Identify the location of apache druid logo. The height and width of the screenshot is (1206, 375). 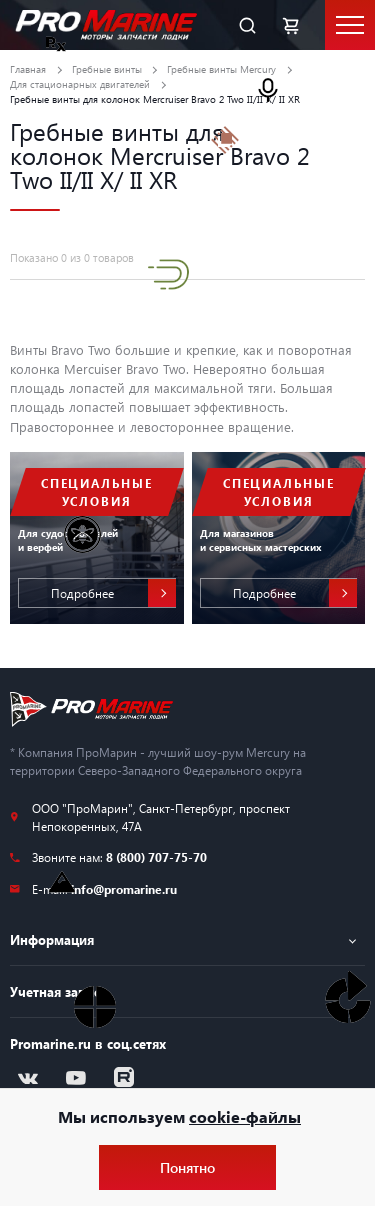
(168, 274).